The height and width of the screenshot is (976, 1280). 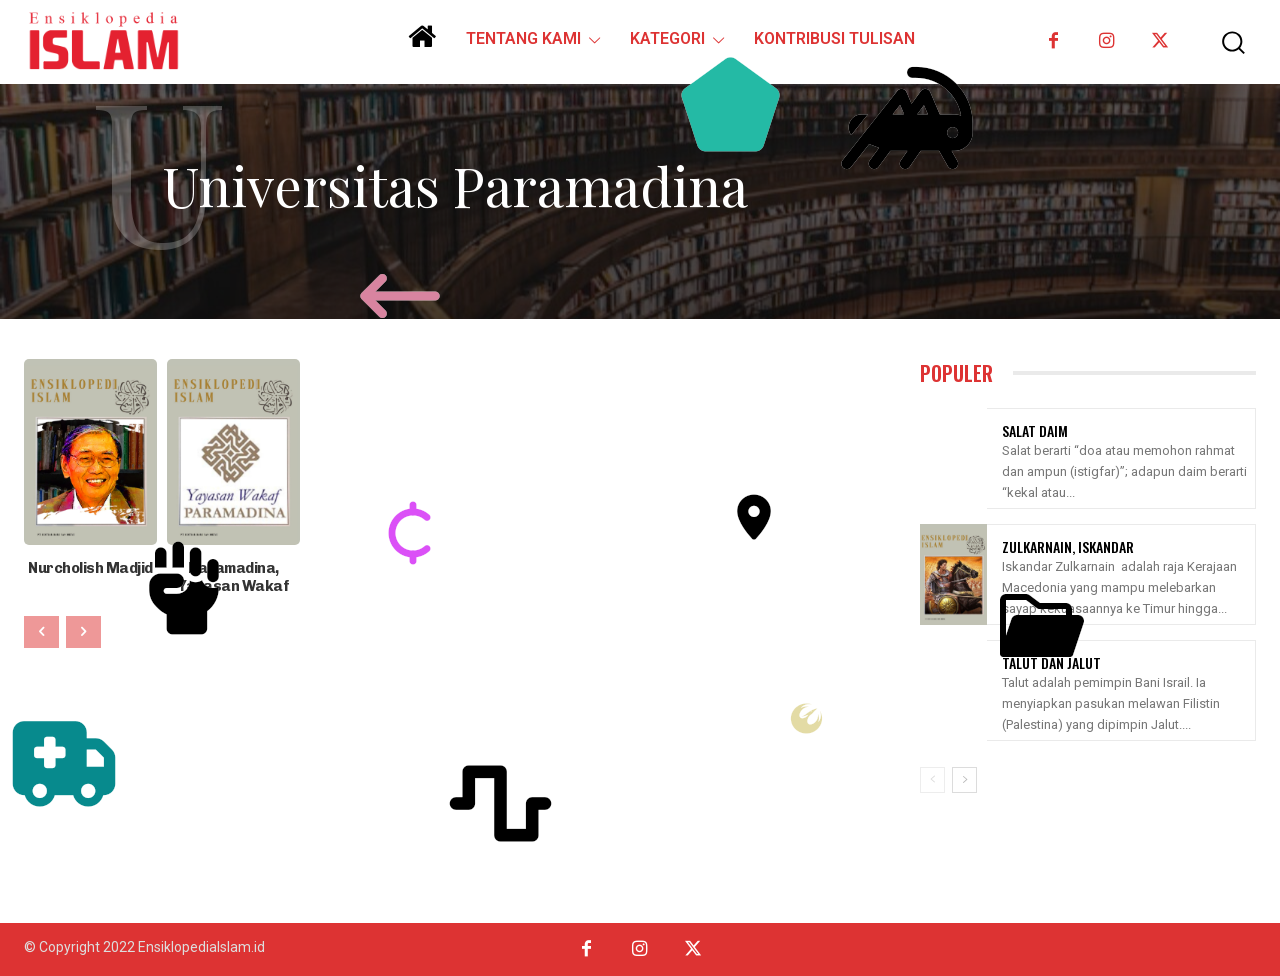 I want to click on go back to the previous page, so click(x=400, y=296).